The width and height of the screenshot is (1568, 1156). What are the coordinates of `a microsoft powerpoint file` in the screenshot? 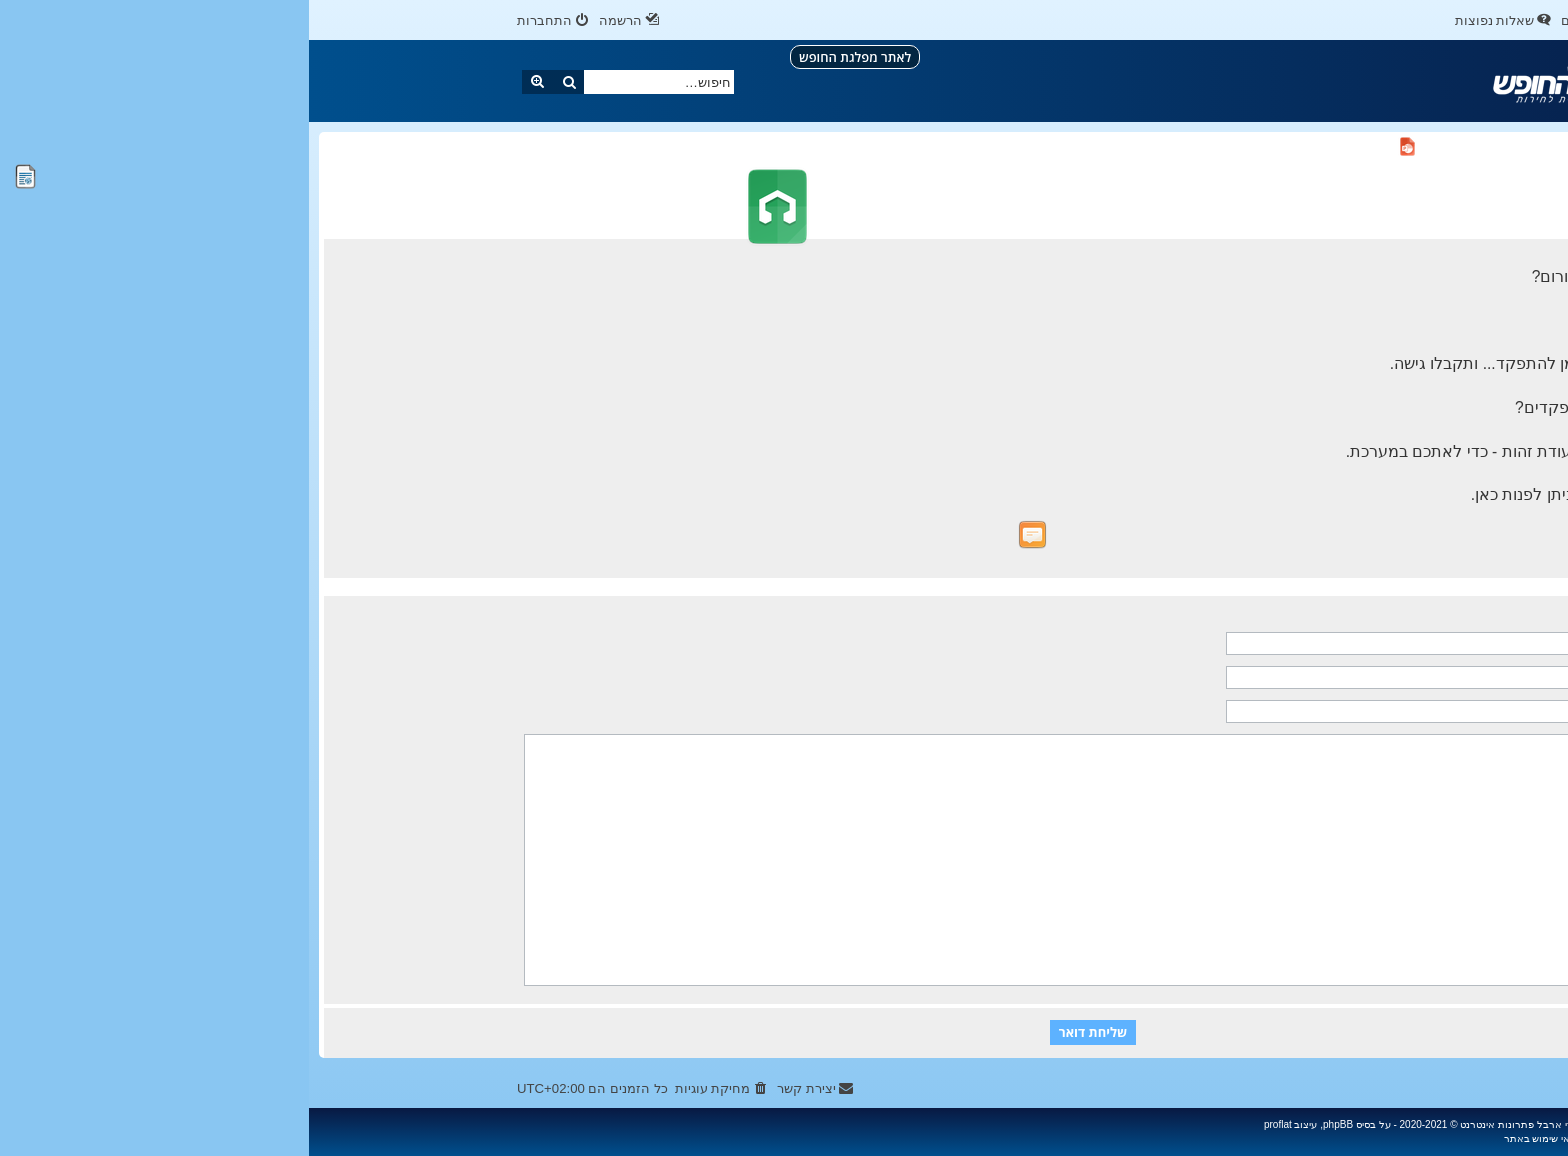 It's located at (1407, 146).